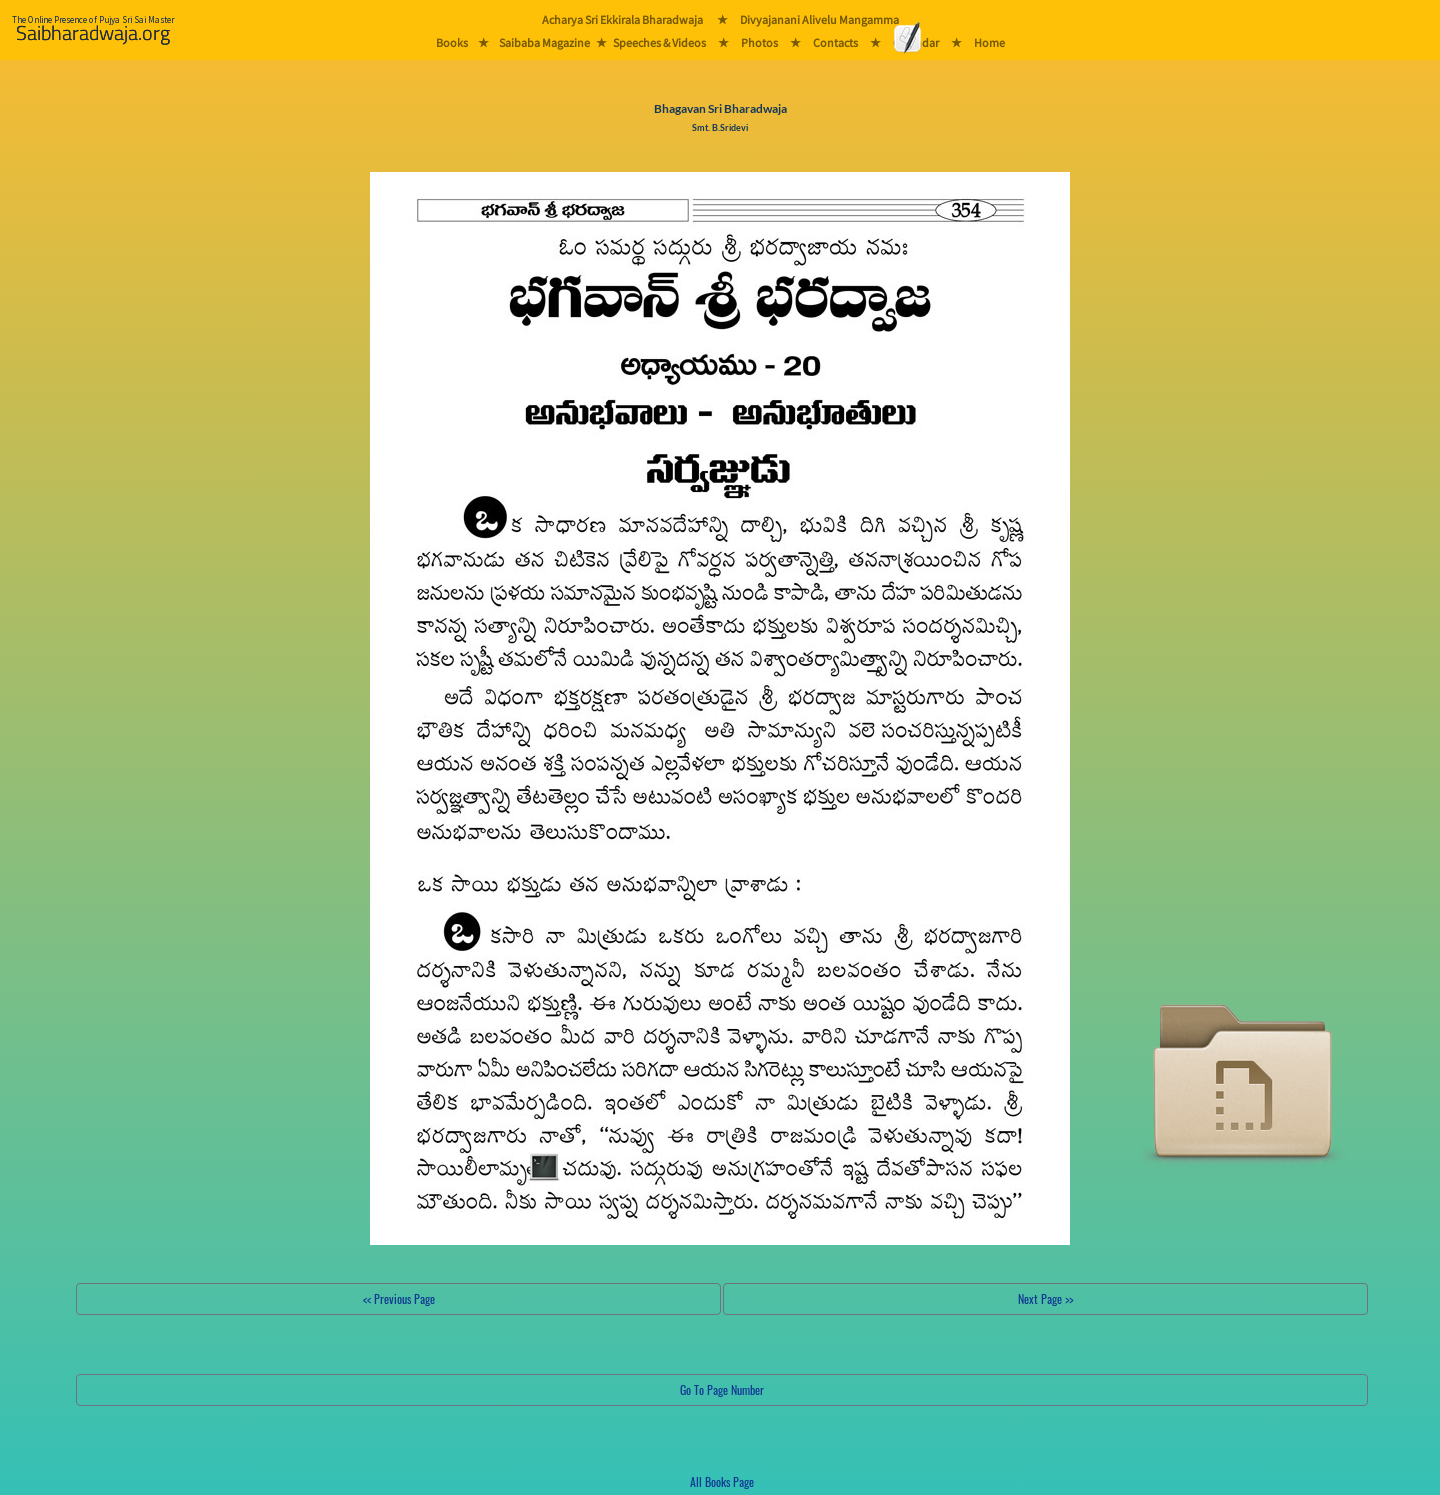 This screenshot has height=1495, width=1440. I want to click on open script editor to write or edit automation scripts, so click(907, 38).